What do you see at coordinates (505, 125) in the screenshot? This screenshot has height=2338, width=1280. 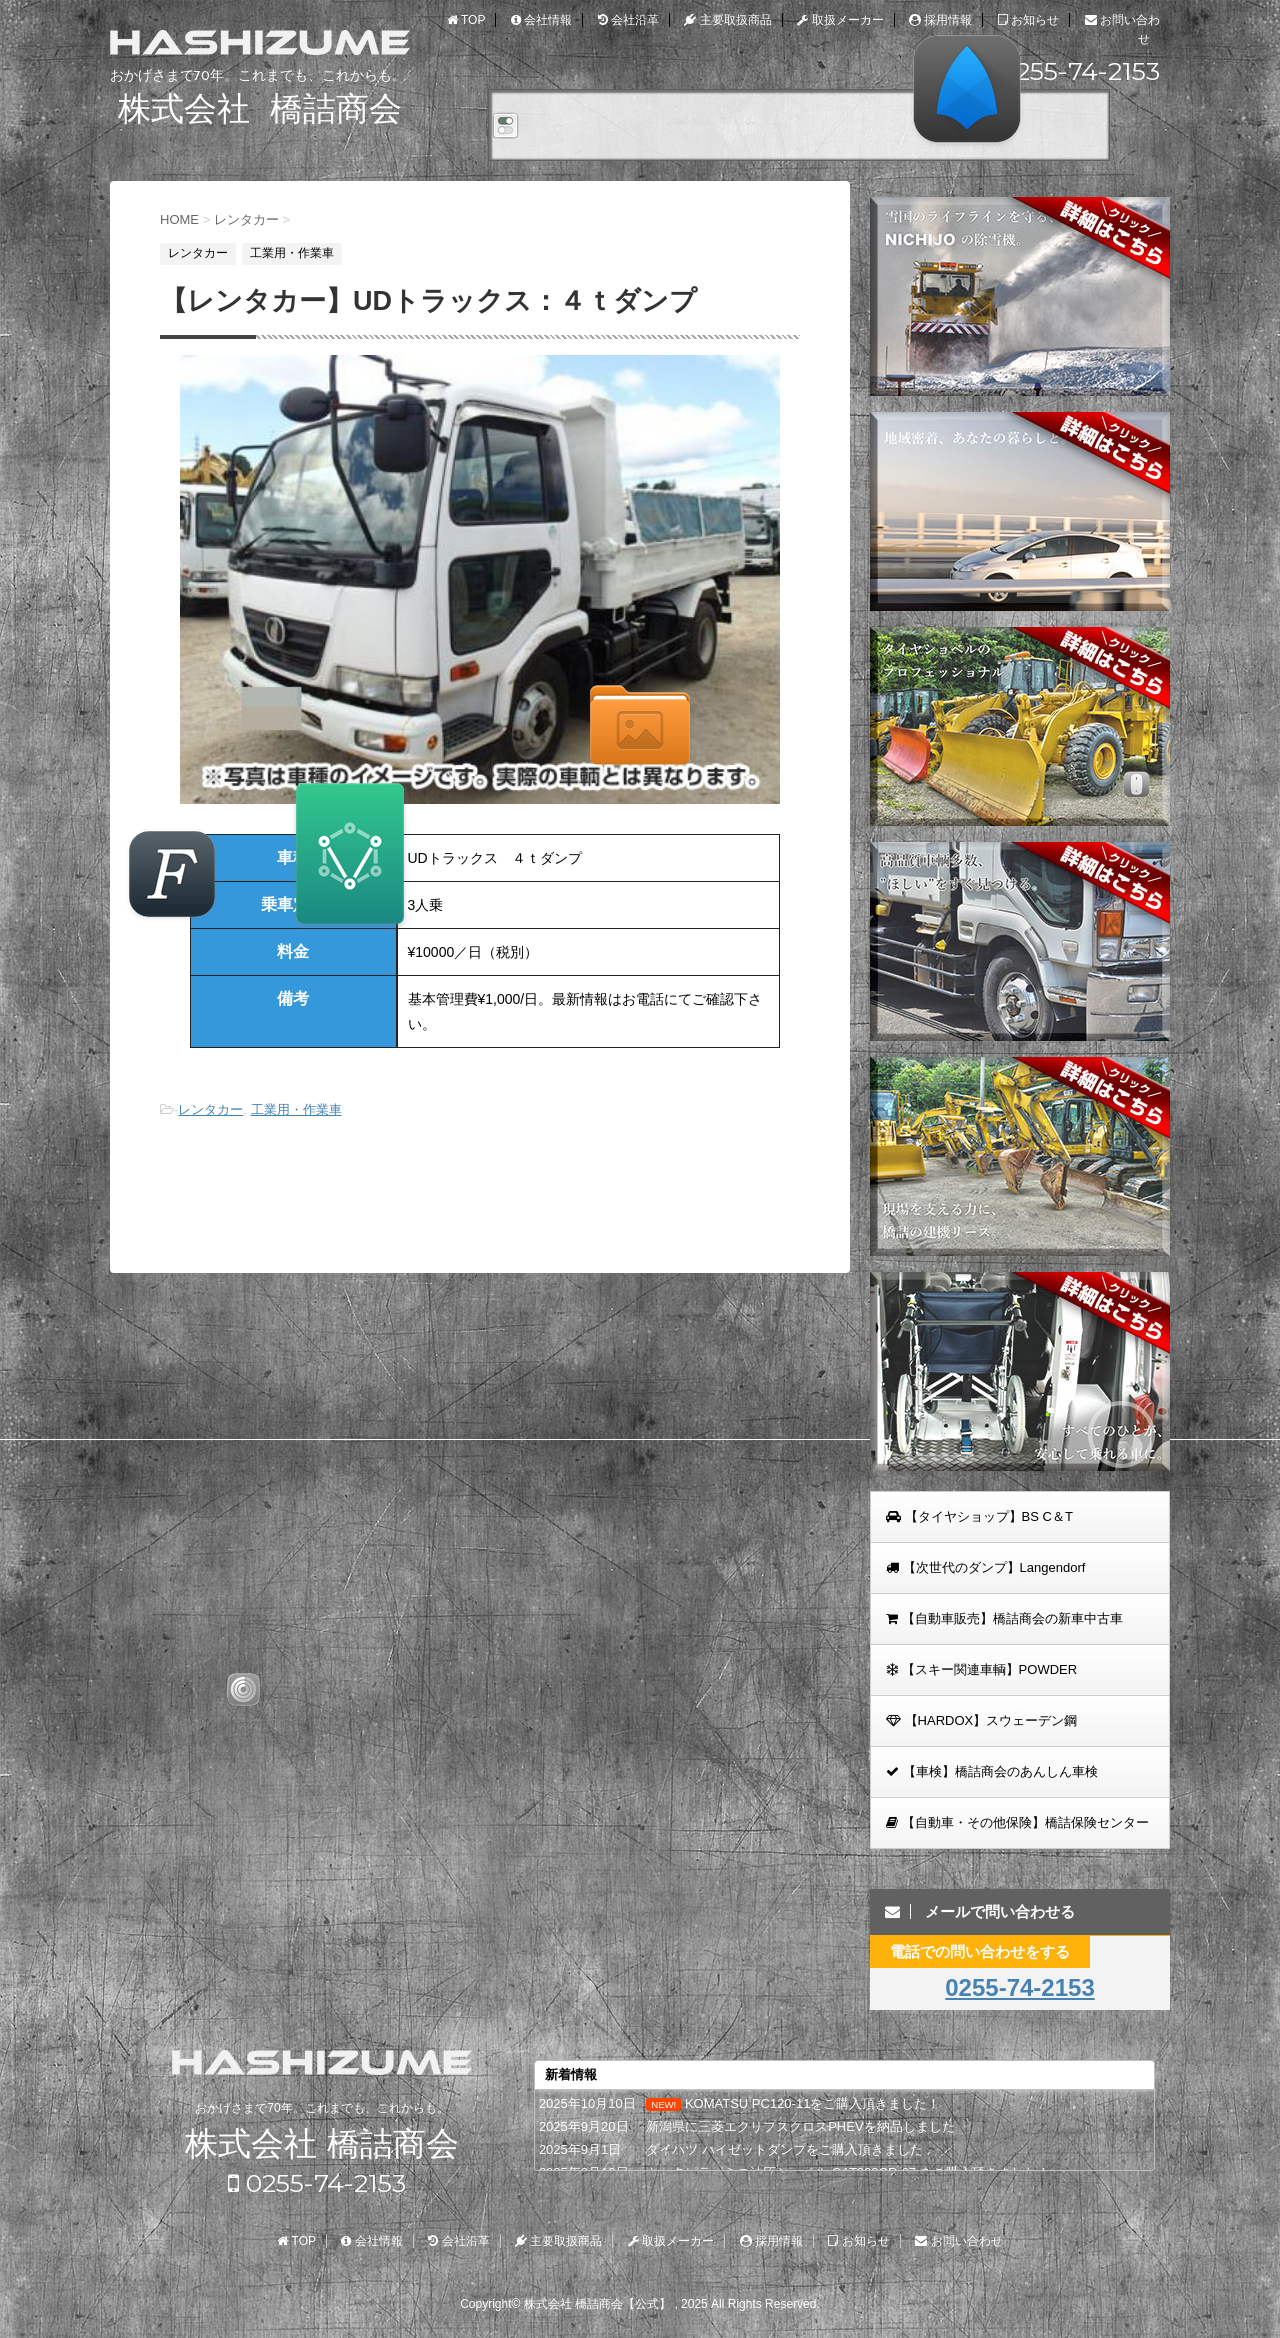 I see `open gnome tweaks settings` at bounding box center [505, 125].